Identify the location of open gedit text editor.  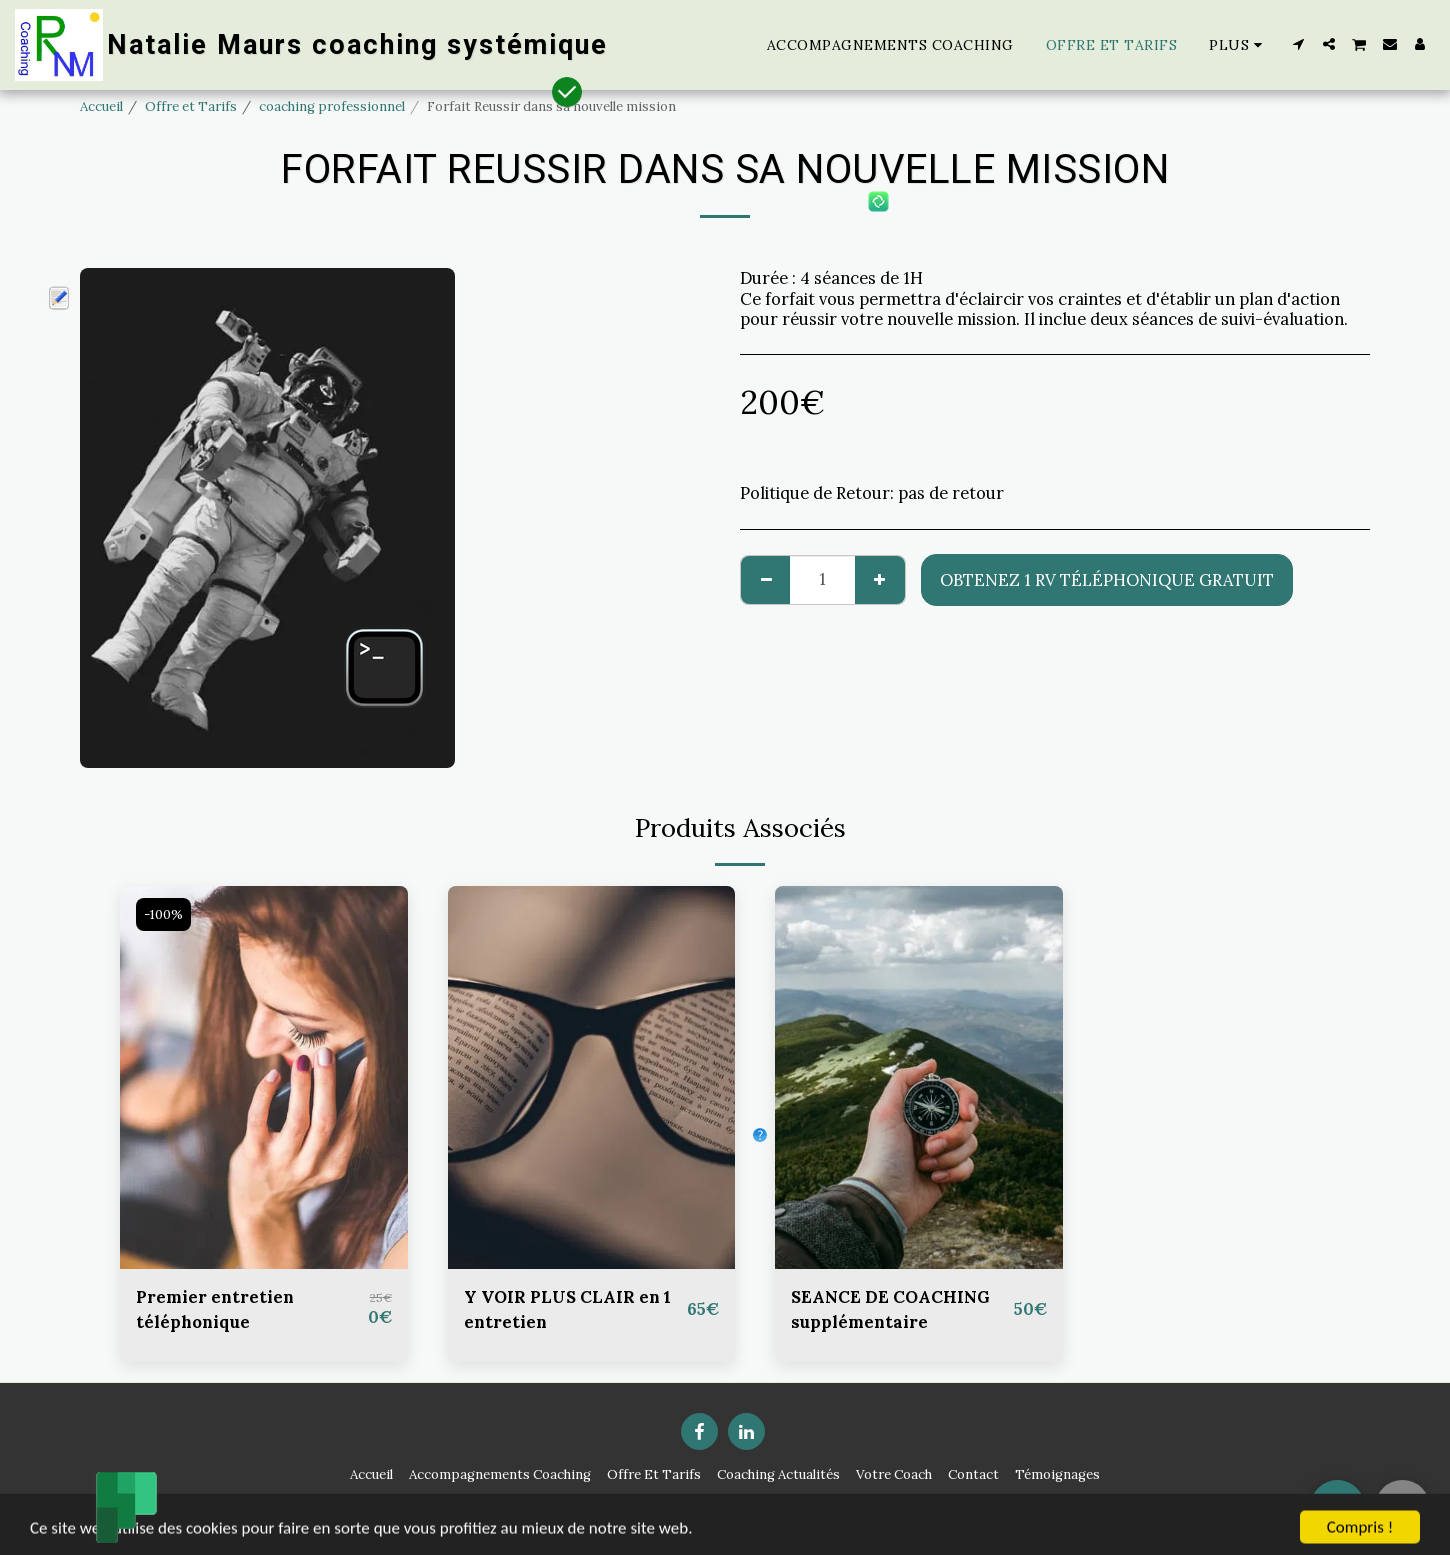
(59, 298).